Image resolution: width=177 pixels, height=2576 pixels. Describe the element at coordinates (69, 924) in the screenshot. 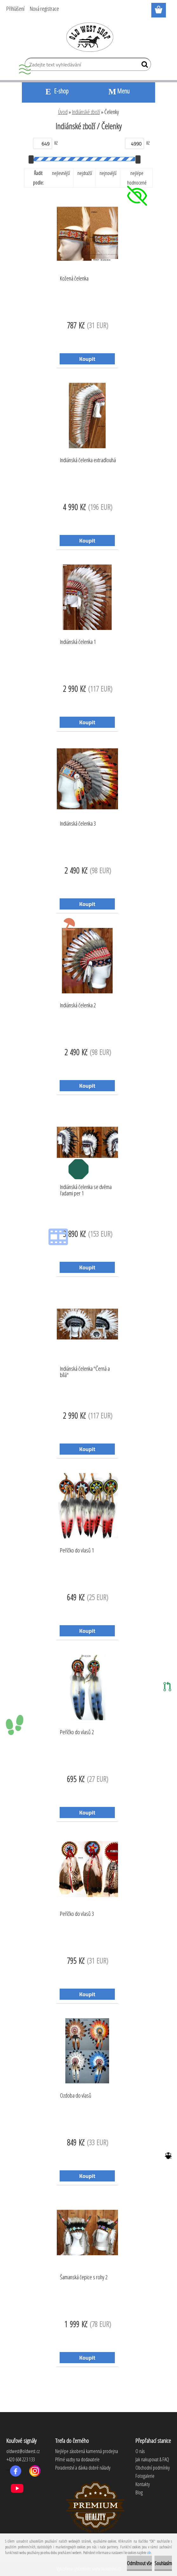

I see `access vacation or time-off settings` at that location.